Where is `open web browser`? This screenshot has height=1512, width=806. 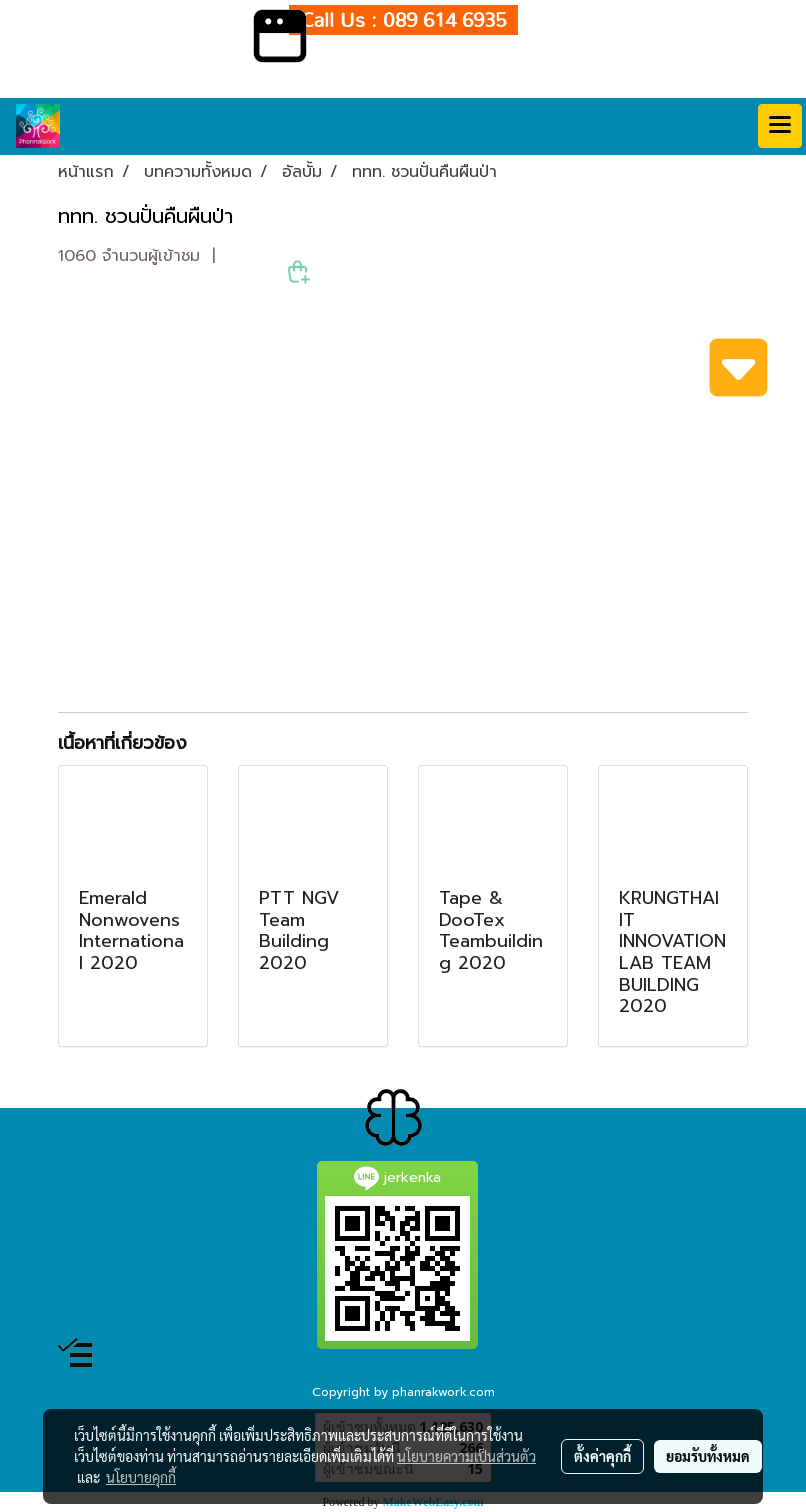
open web browser is located at coordinates (280, 36).